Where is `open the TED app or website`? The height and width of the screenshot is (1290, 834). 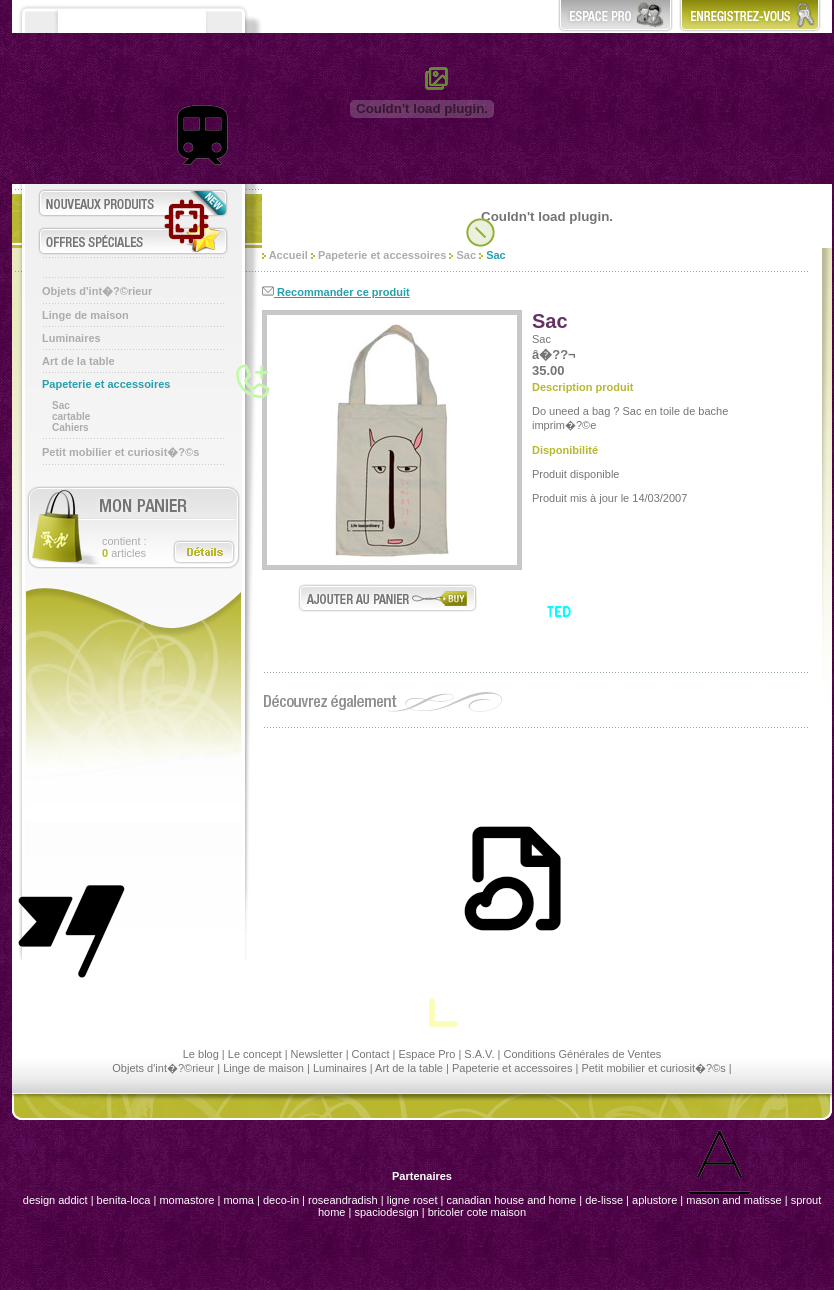 open the TED app or website is located at coordinates (559, 611).